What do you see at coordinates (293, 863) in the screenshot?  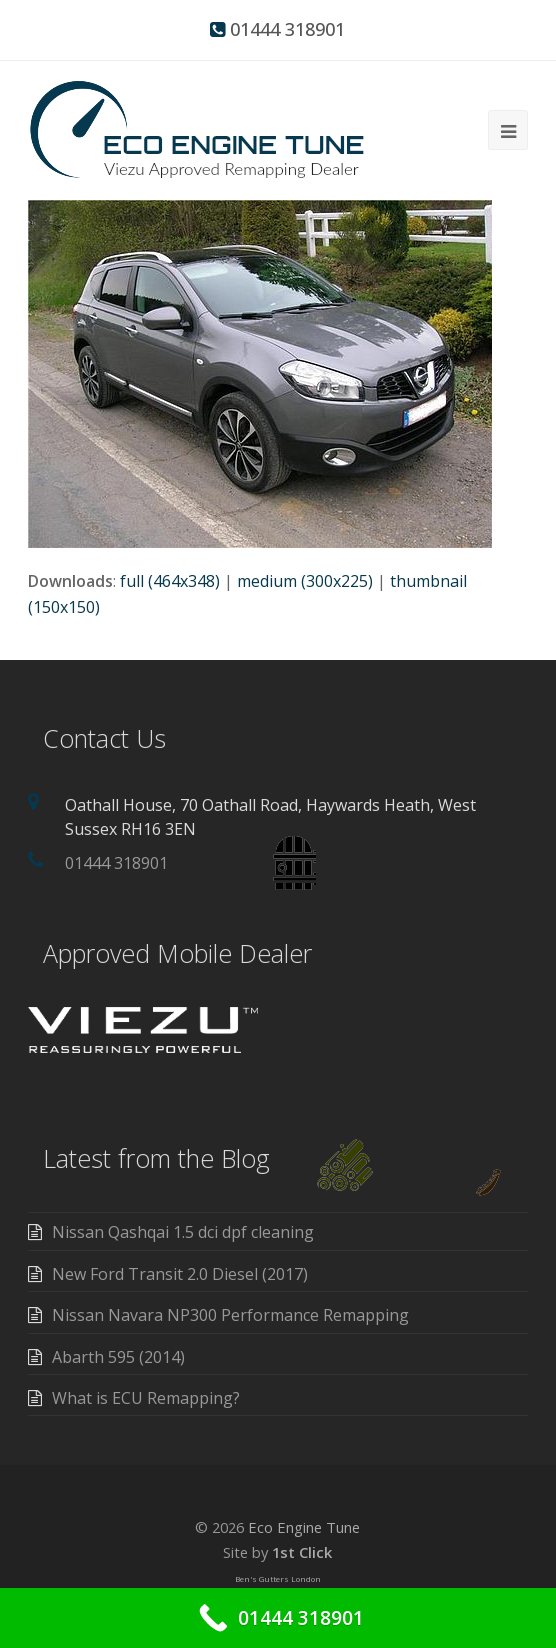 I see `enter or exit a room or building` at bounding box center [293, 863].